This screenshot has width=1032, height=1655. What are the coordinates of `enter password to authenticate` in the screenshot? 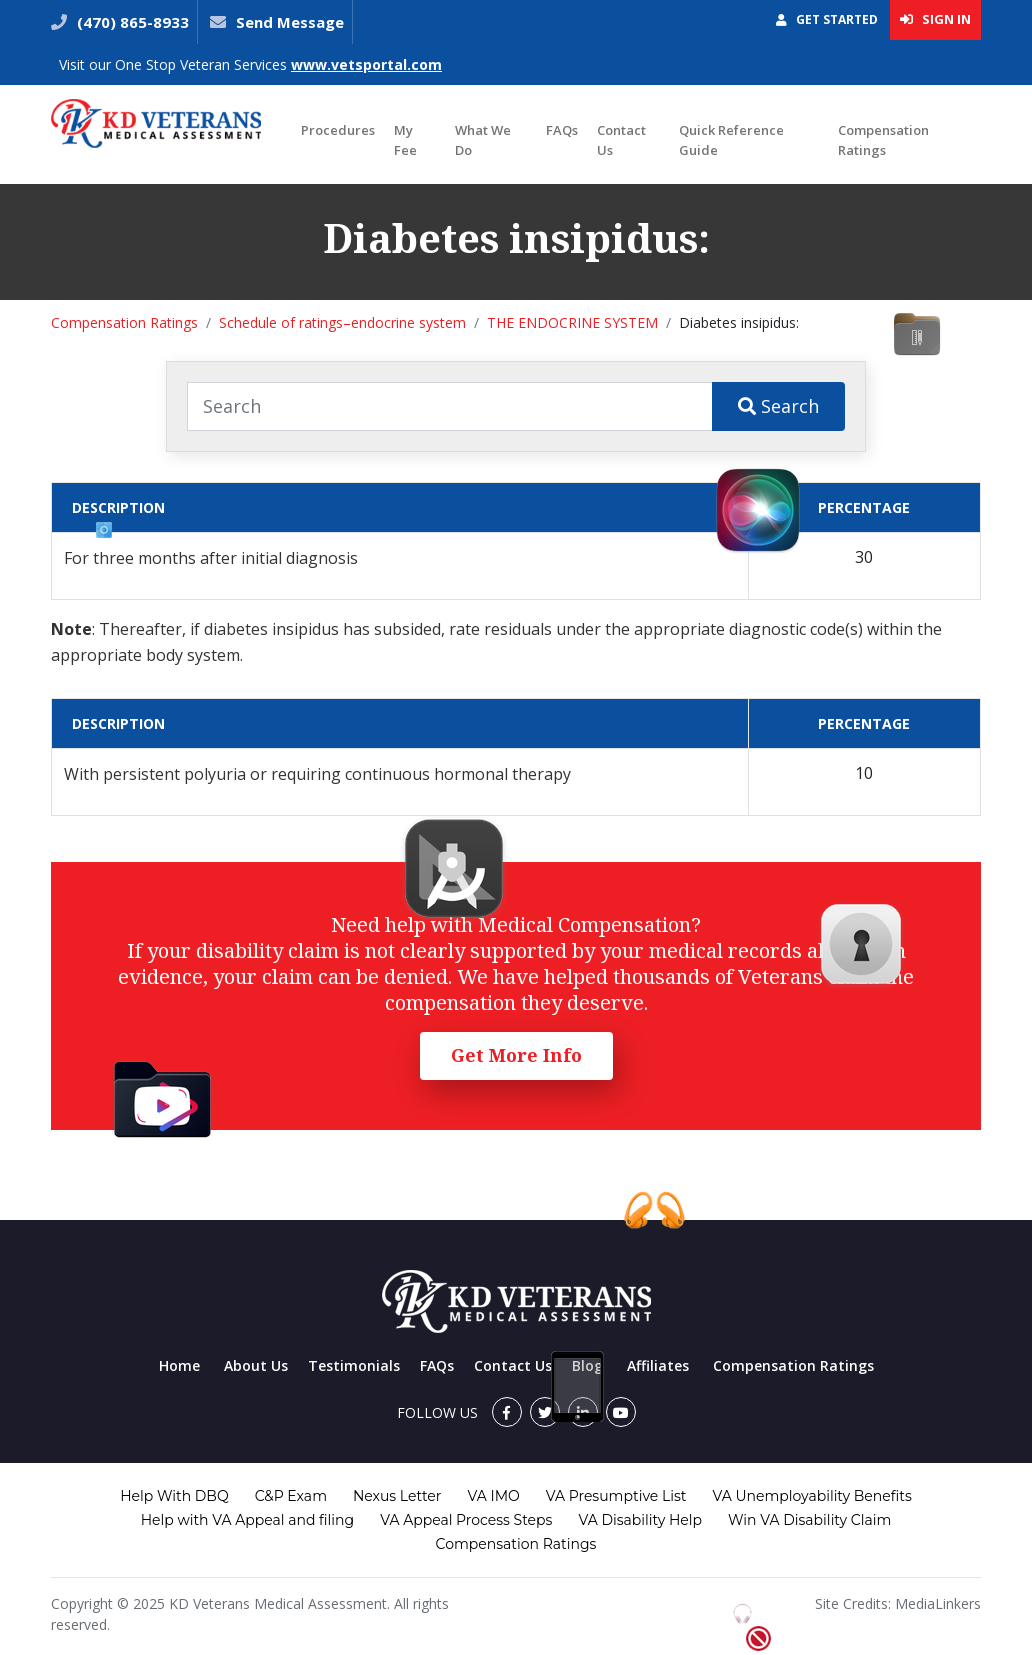 It's located at (861, 946).